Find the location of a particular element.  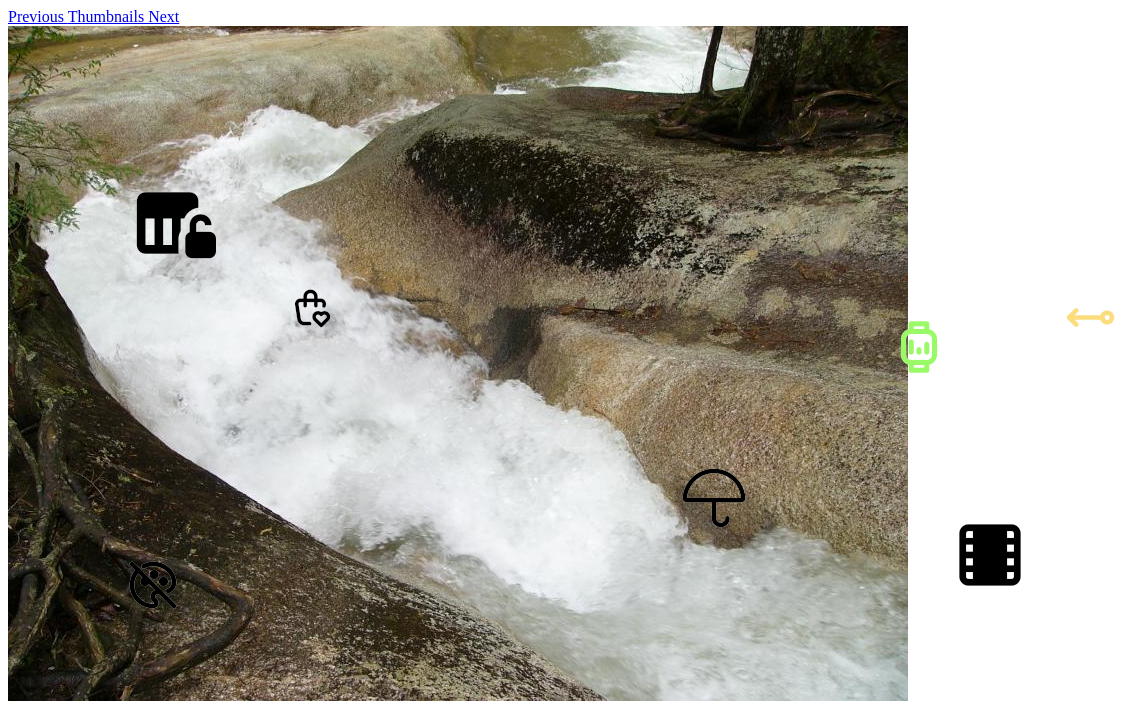

access weather protection or rain information is located at coordinates (714, 498).